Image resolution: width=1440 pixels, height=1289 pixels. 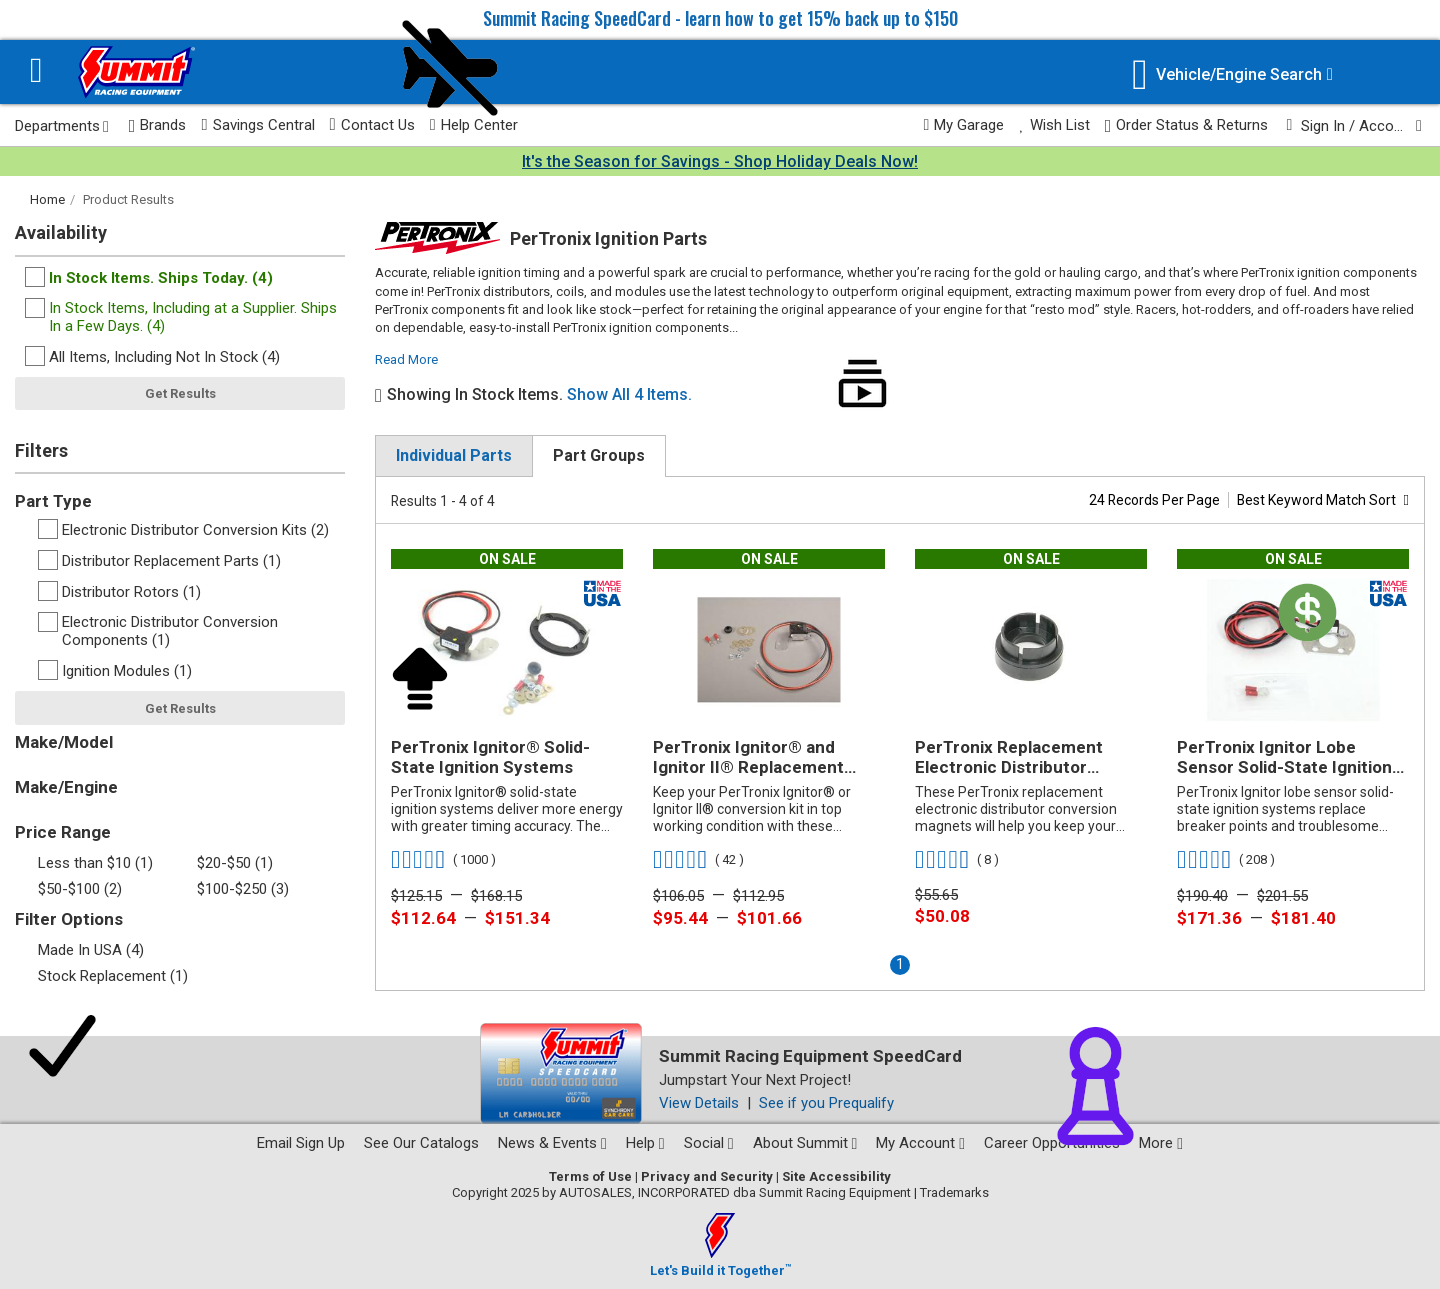 I want to click on view pricing or payment options, so click(x=1307, y=612).